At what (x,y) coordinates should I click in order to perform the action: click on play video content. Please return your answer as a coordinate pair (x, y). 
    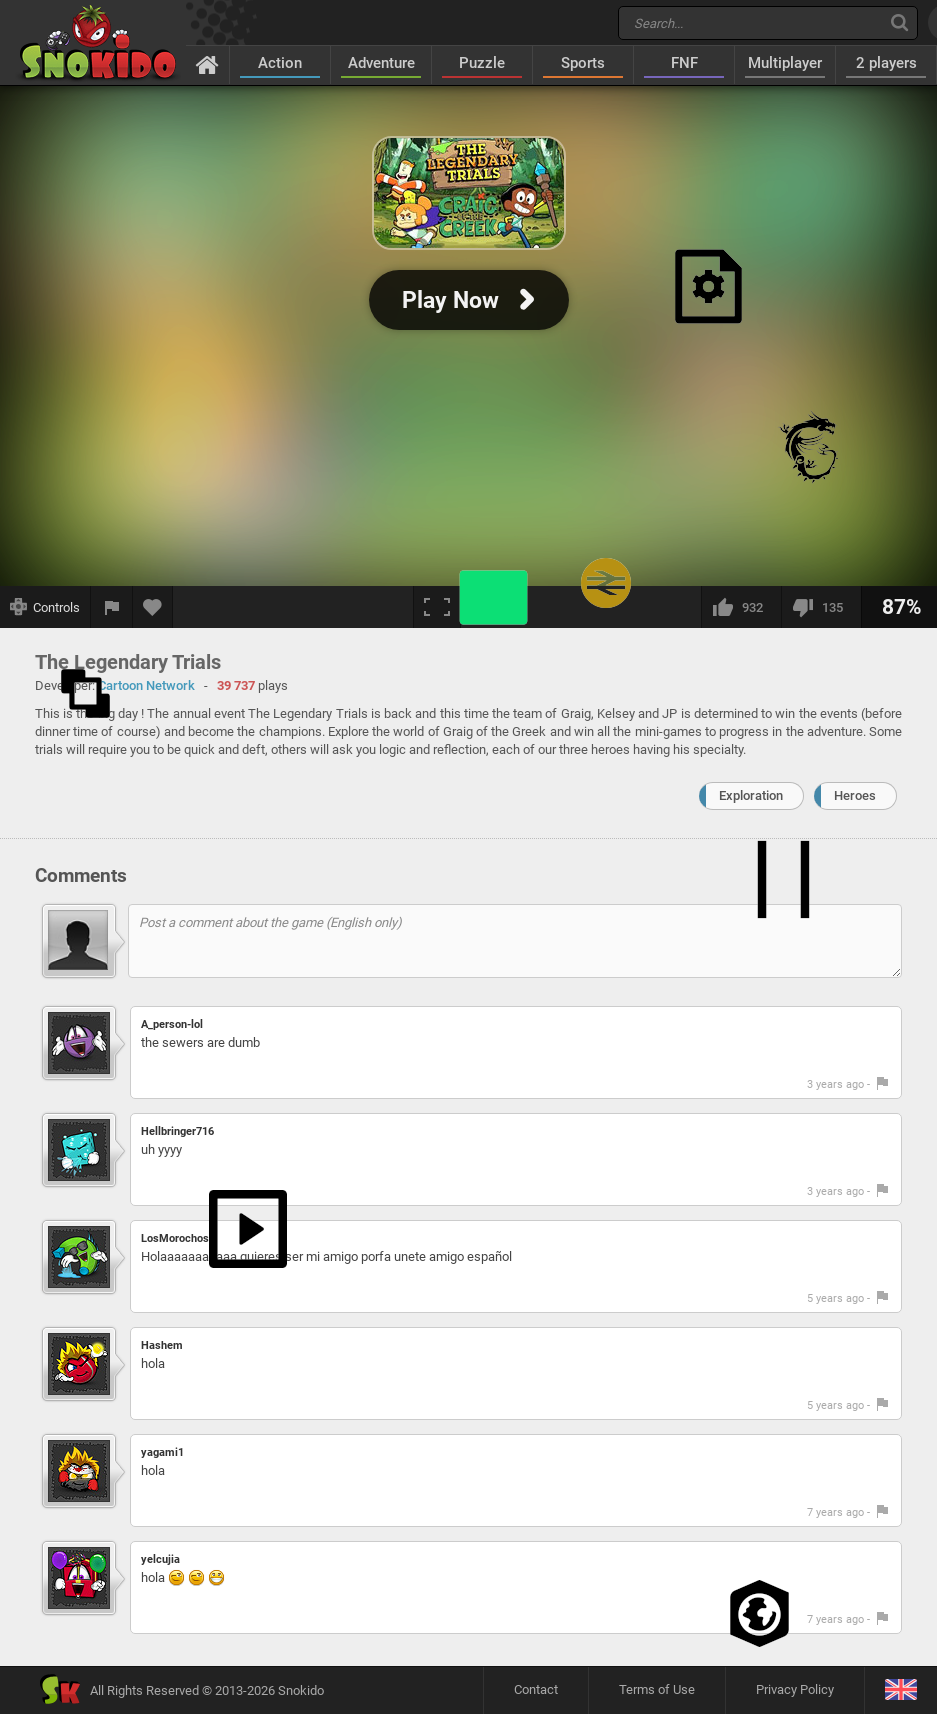
    Looking at the image, I should click on (248, 1229).